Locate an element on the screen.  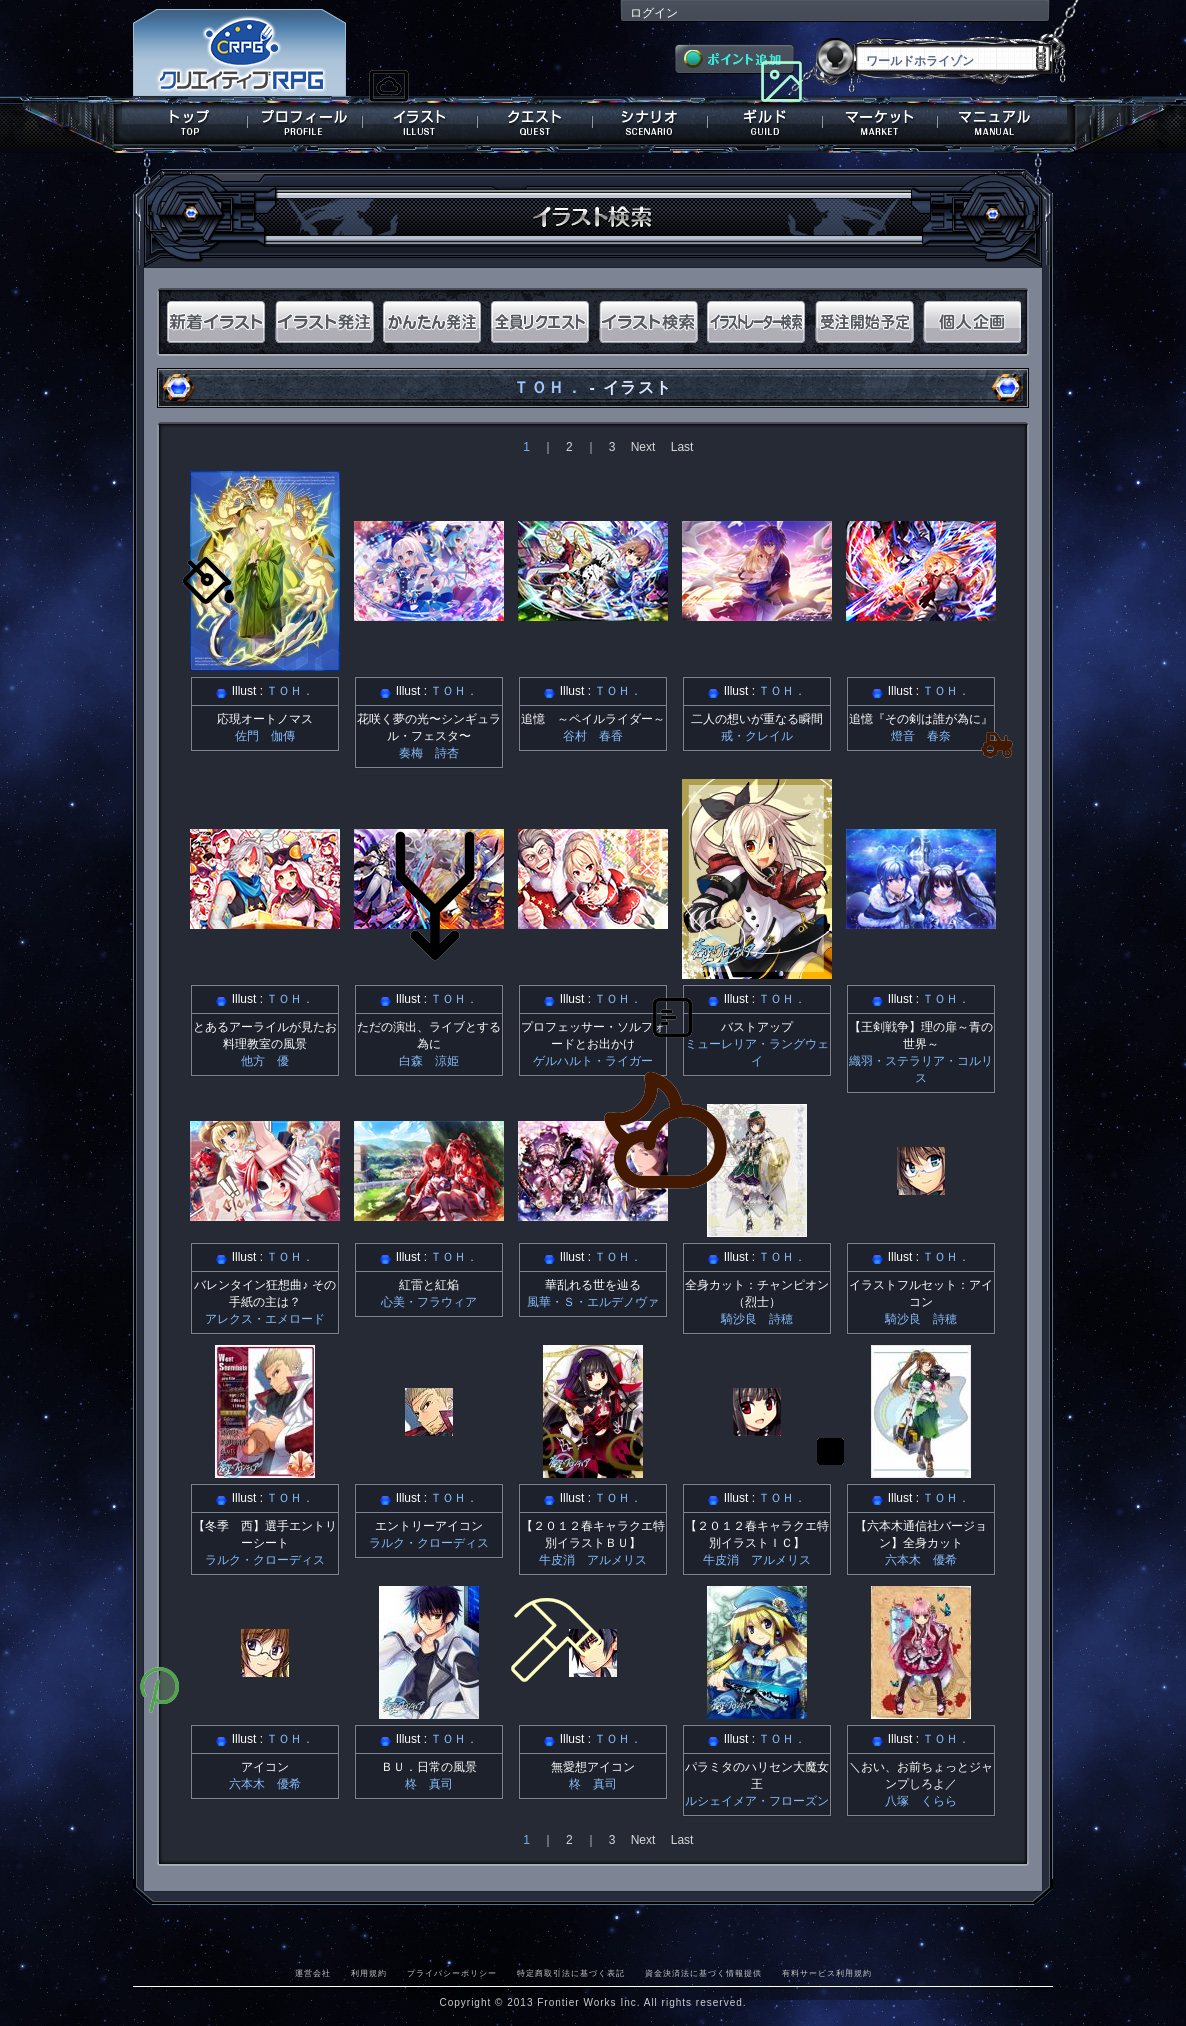
align content to the left with vertical centering is located at coordinates (672, 1017).